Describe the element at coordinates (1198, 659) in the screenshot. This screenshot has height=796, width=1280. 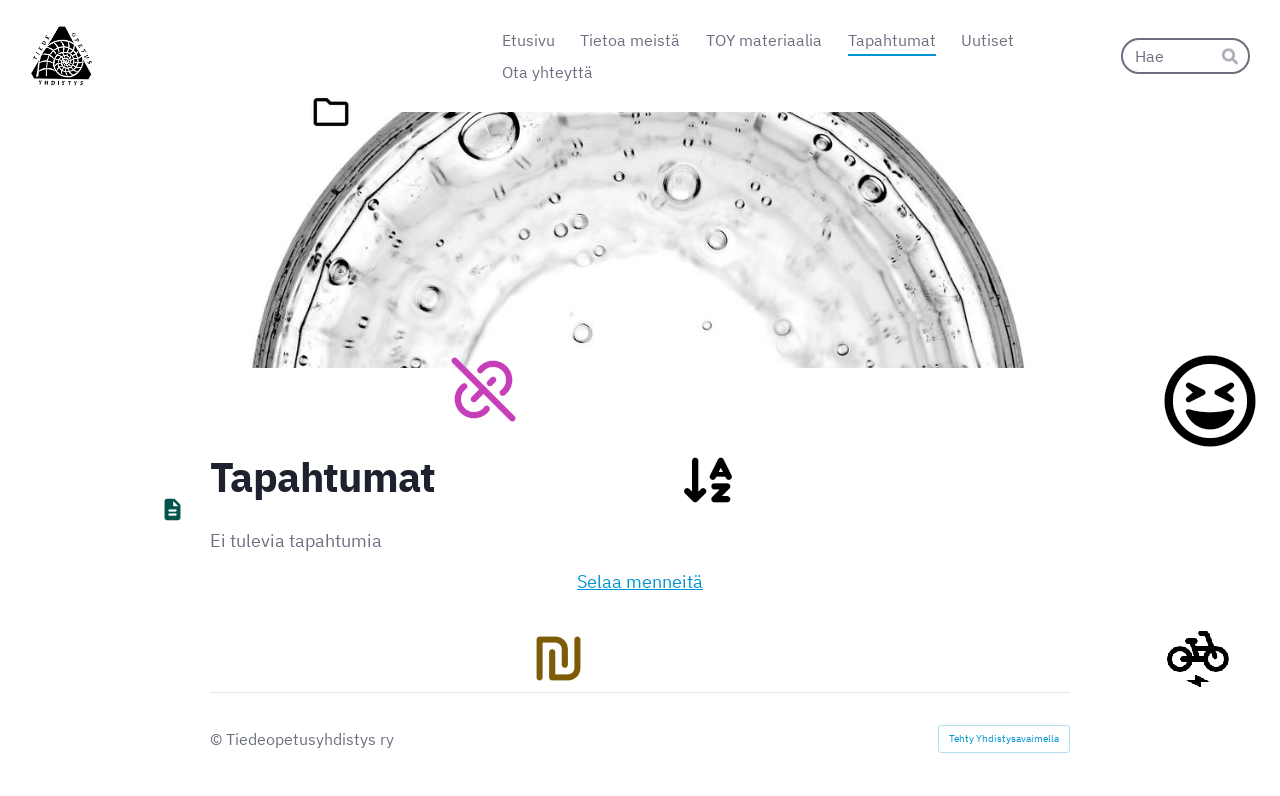
I see `select electric bike as transportation mode` at that location.